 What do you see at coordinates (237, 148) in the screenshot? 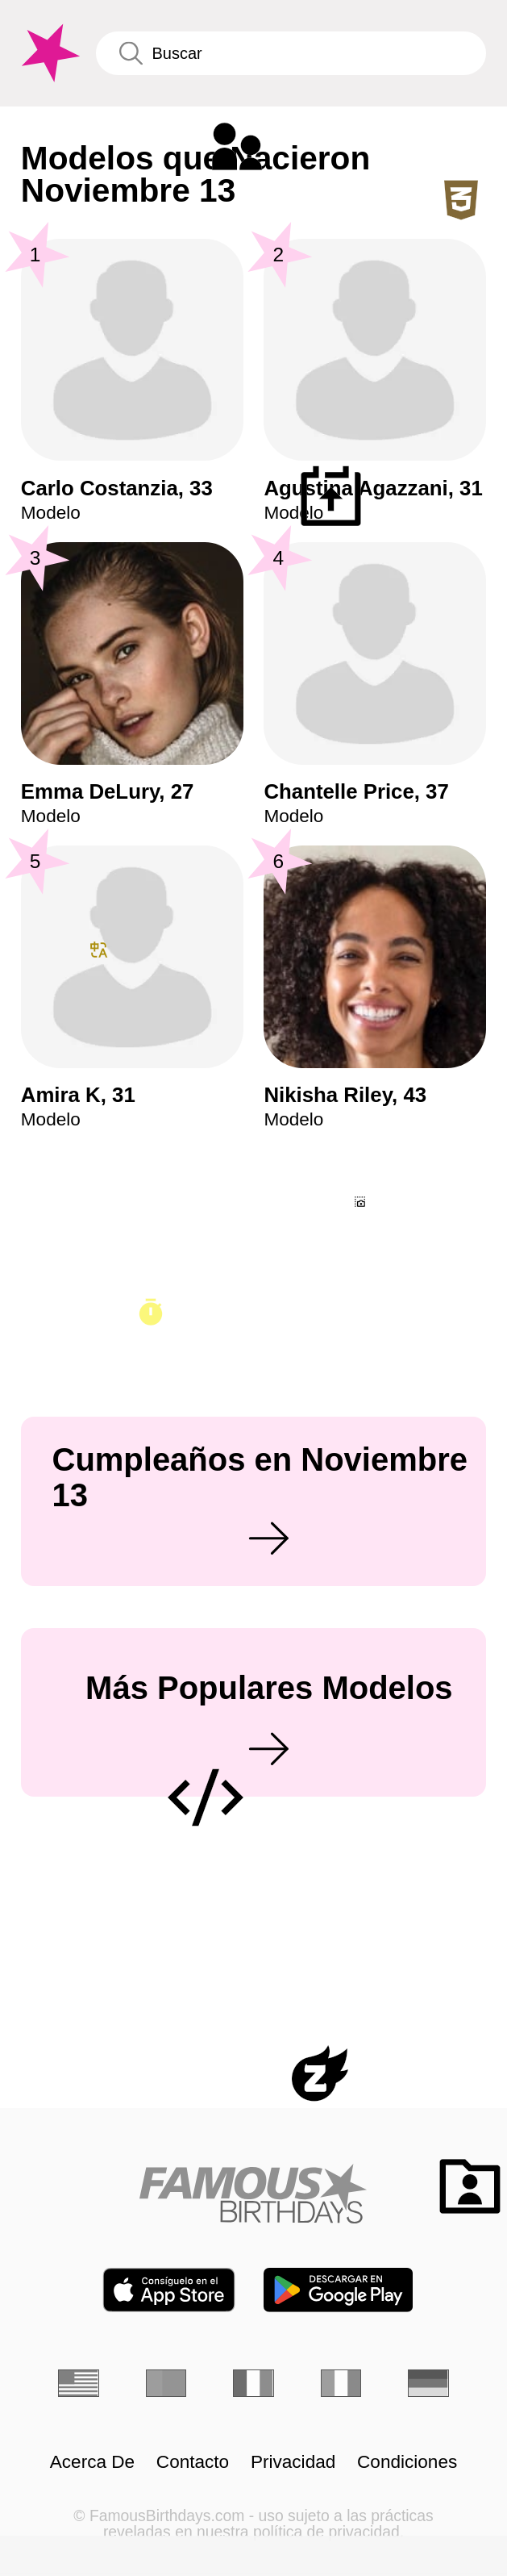
I see `view parent account or guardian profile` at bounding box center [237, 148].